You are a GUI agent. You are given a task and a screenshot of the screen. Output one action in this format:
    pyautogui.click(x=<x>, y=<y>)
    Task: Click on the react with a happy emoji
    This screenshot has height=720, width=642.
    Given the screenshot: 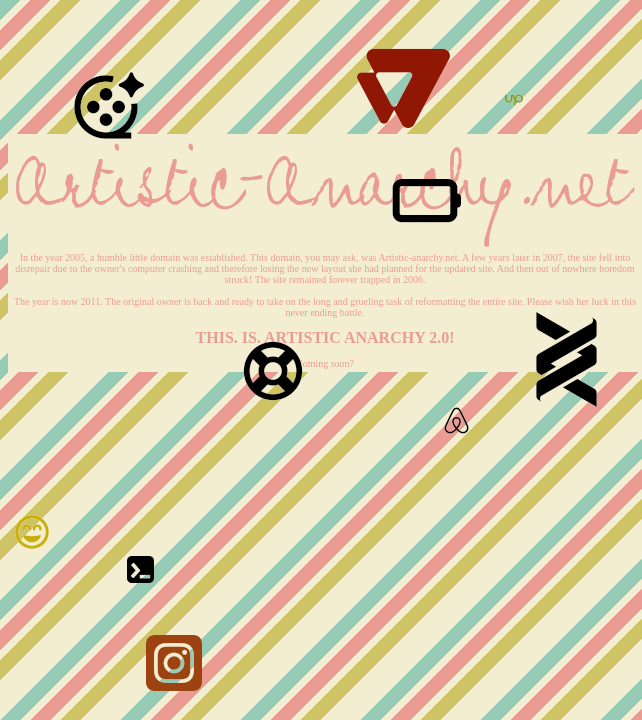 What is the action you would take?
    pyautogui.click(x=32, y=532)
    